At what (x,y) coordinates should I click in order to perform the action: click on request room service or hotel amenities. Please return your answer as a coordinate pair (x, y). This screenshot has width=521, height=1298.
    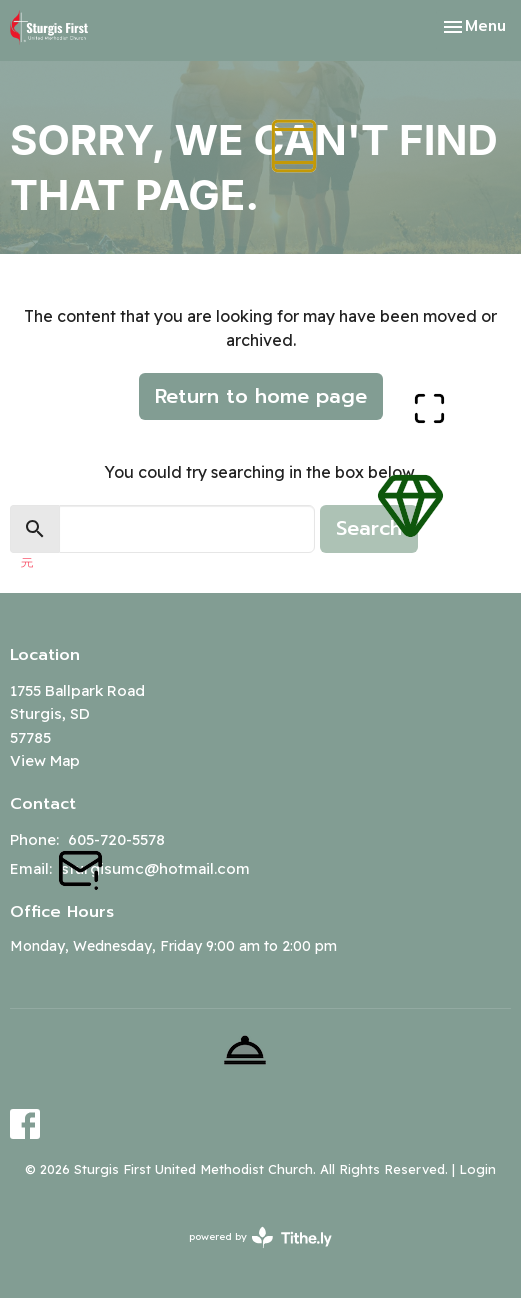
    Looking at the image, I should click on (245, 1050).